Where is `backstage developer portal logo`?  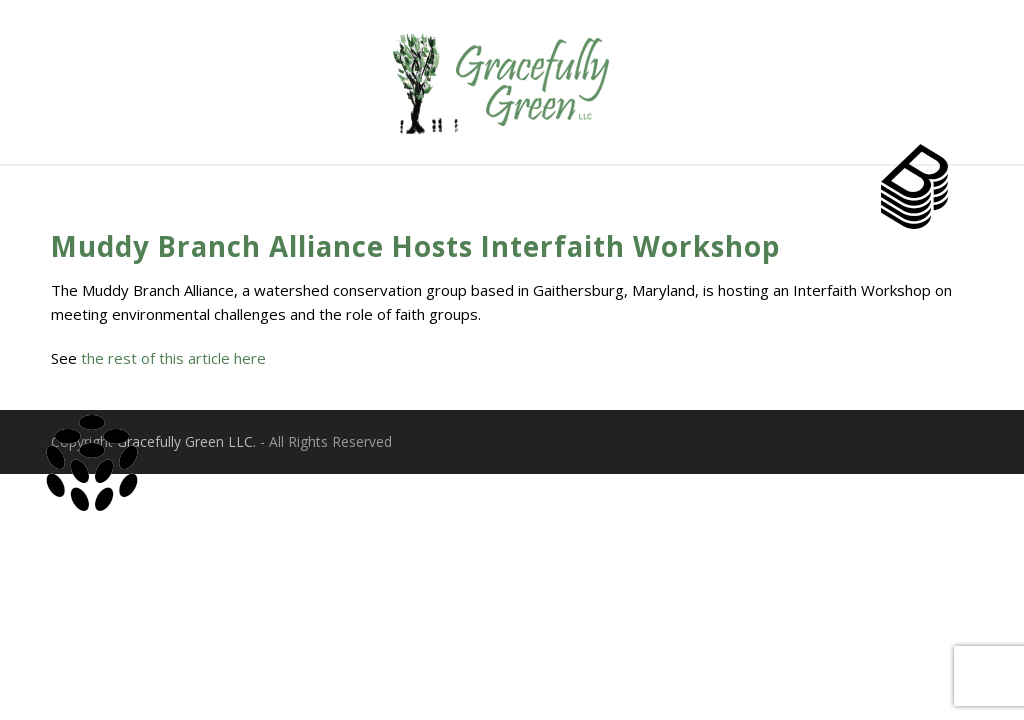
backstage developer portal logo is located at coordinates (914, 186).